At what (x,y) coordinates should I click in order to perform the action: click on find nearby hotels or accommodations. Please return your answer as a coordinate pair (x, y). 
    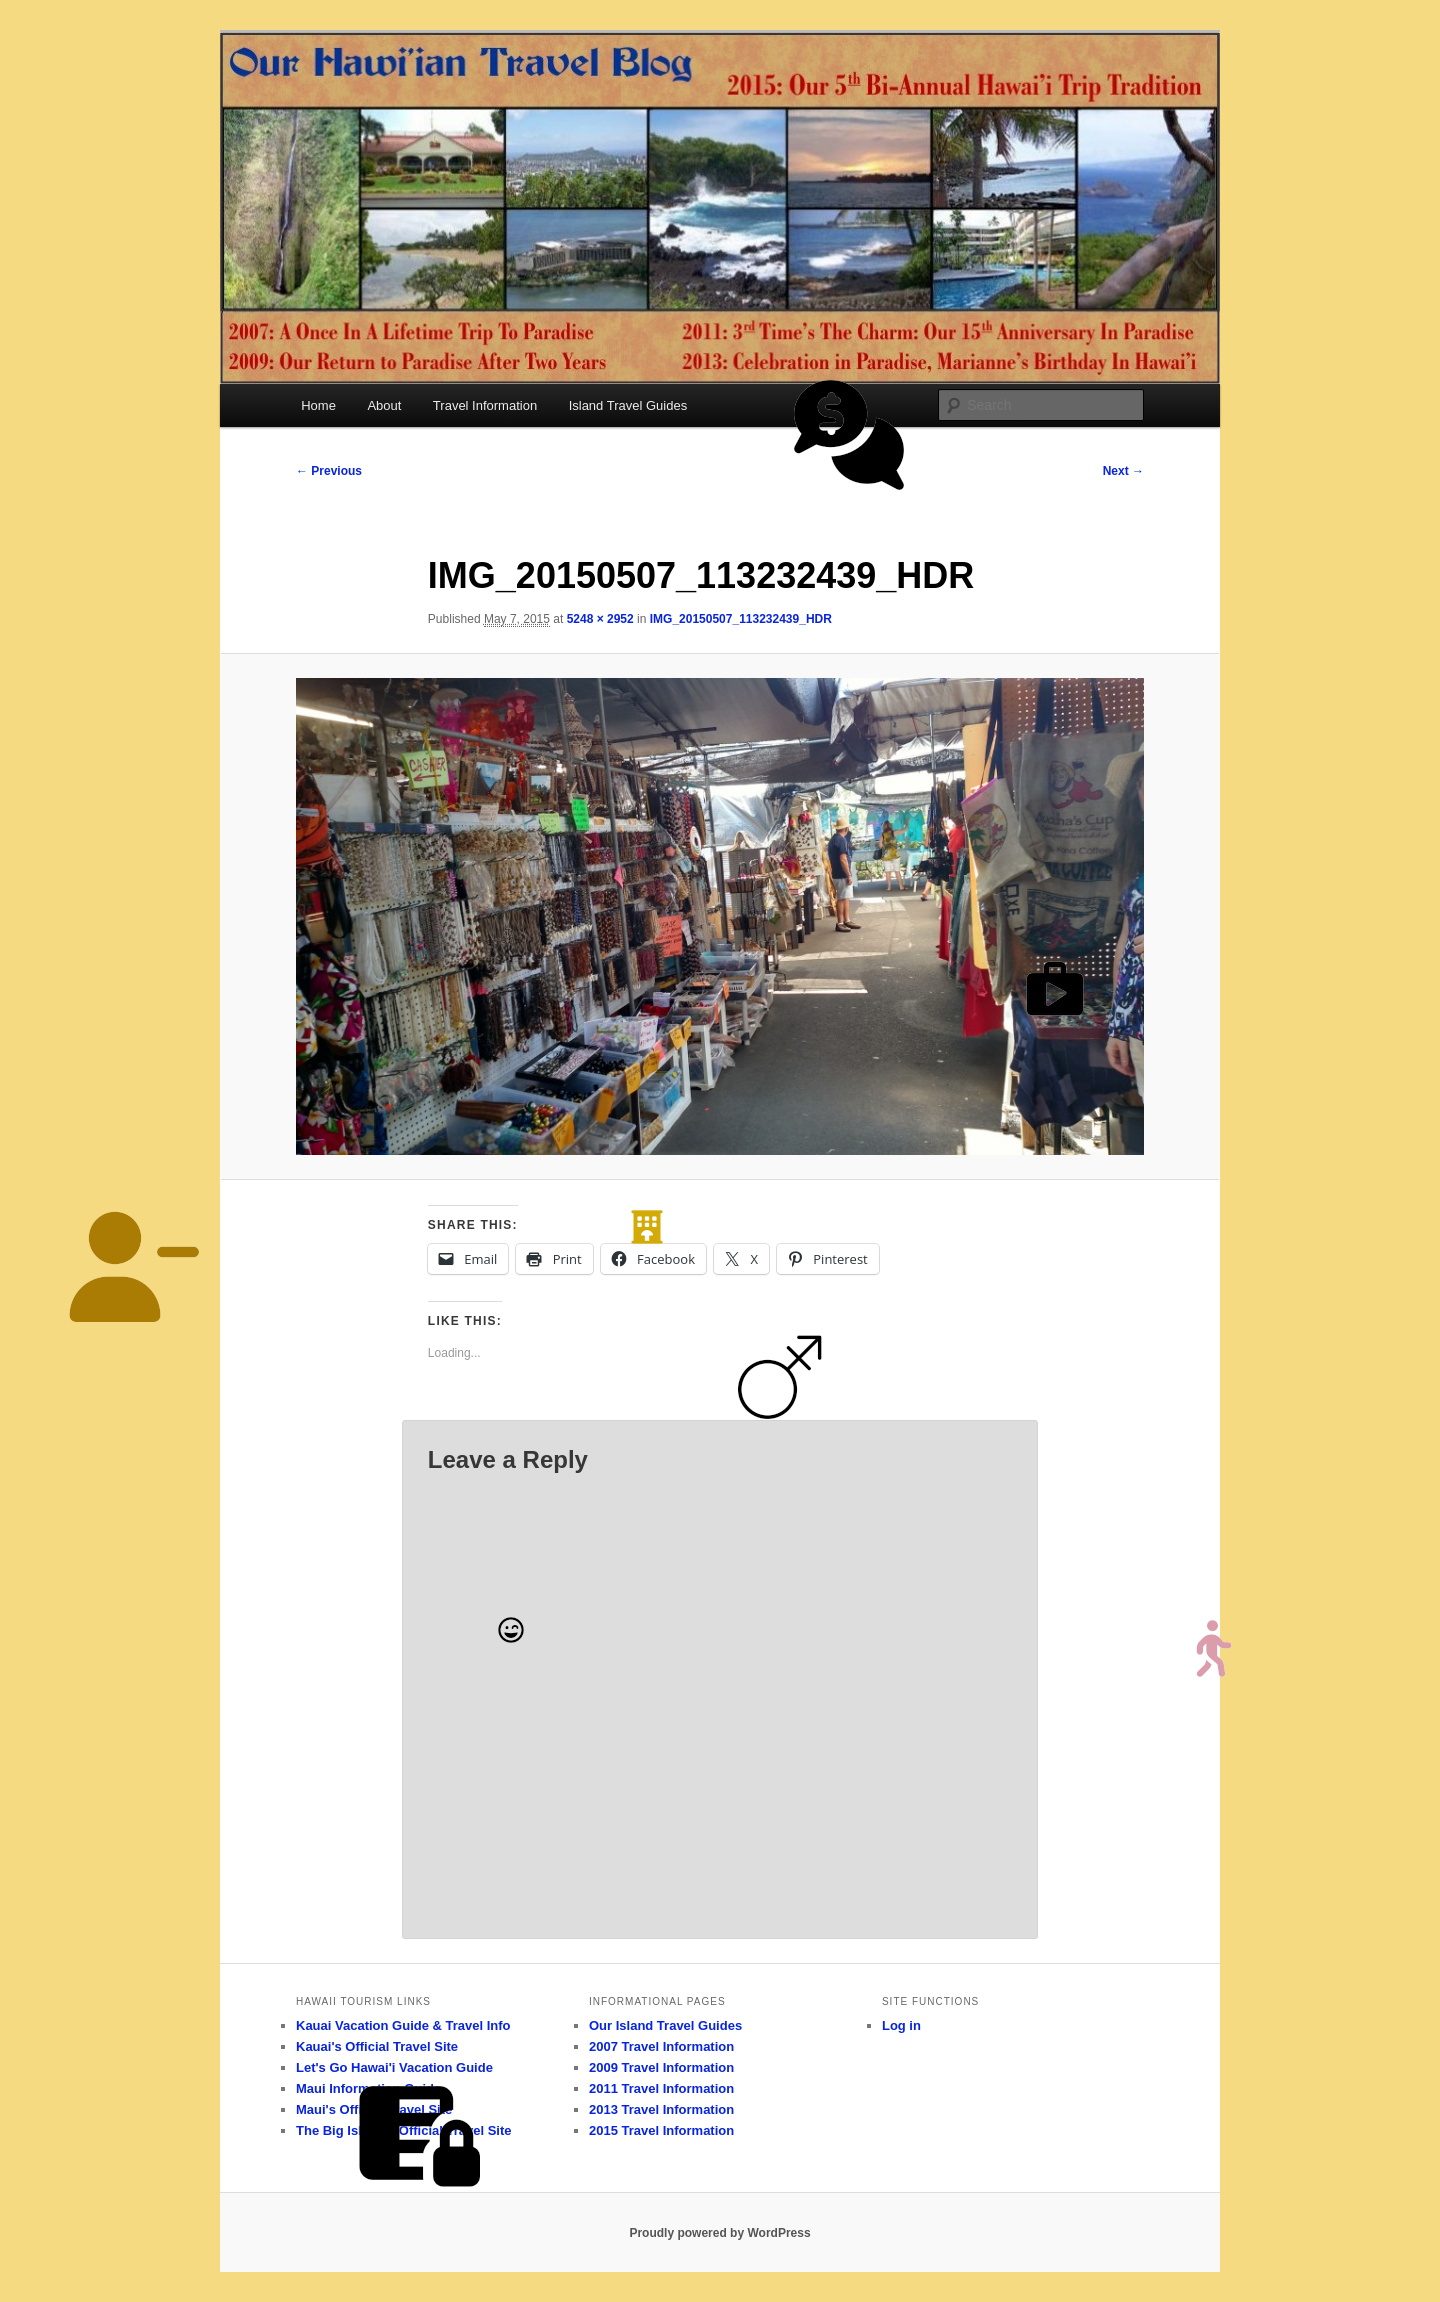
    Looking at the image, I should click on (647, 1227).